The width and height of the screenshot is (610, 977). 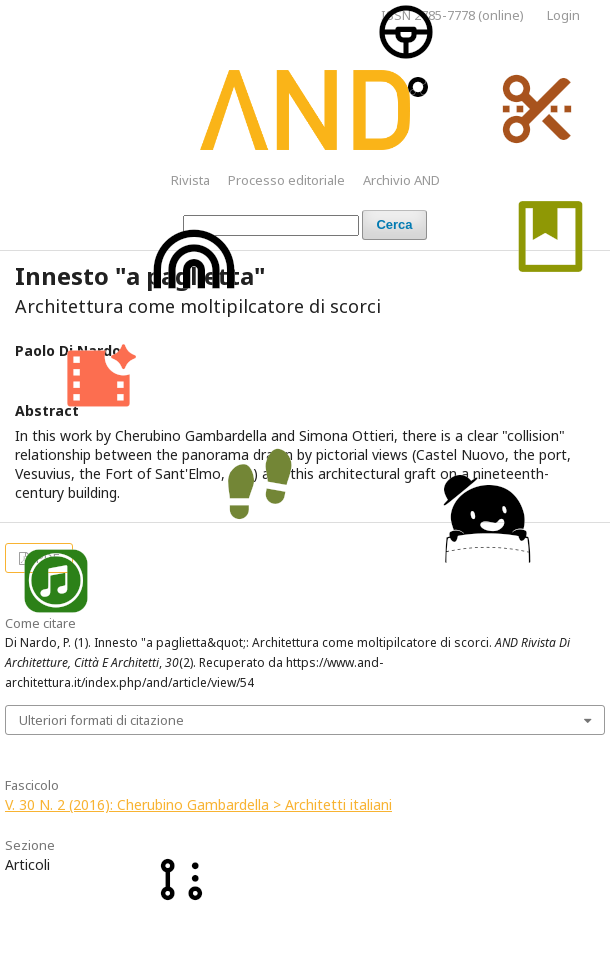 I want to click on open the Tapas app, so click(x=487, y=519).